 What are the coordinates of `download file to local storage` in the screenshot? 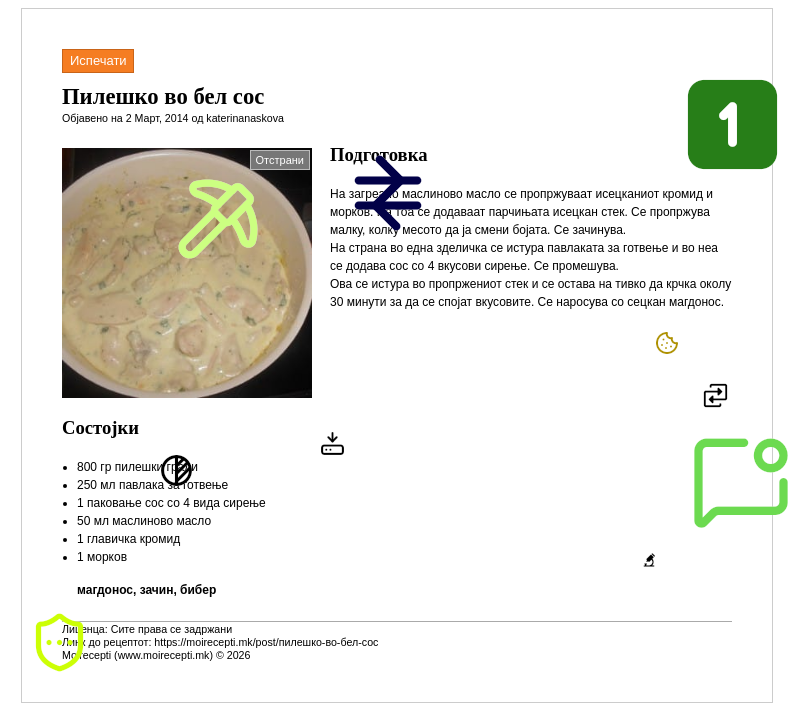 It's located at (332, 443).